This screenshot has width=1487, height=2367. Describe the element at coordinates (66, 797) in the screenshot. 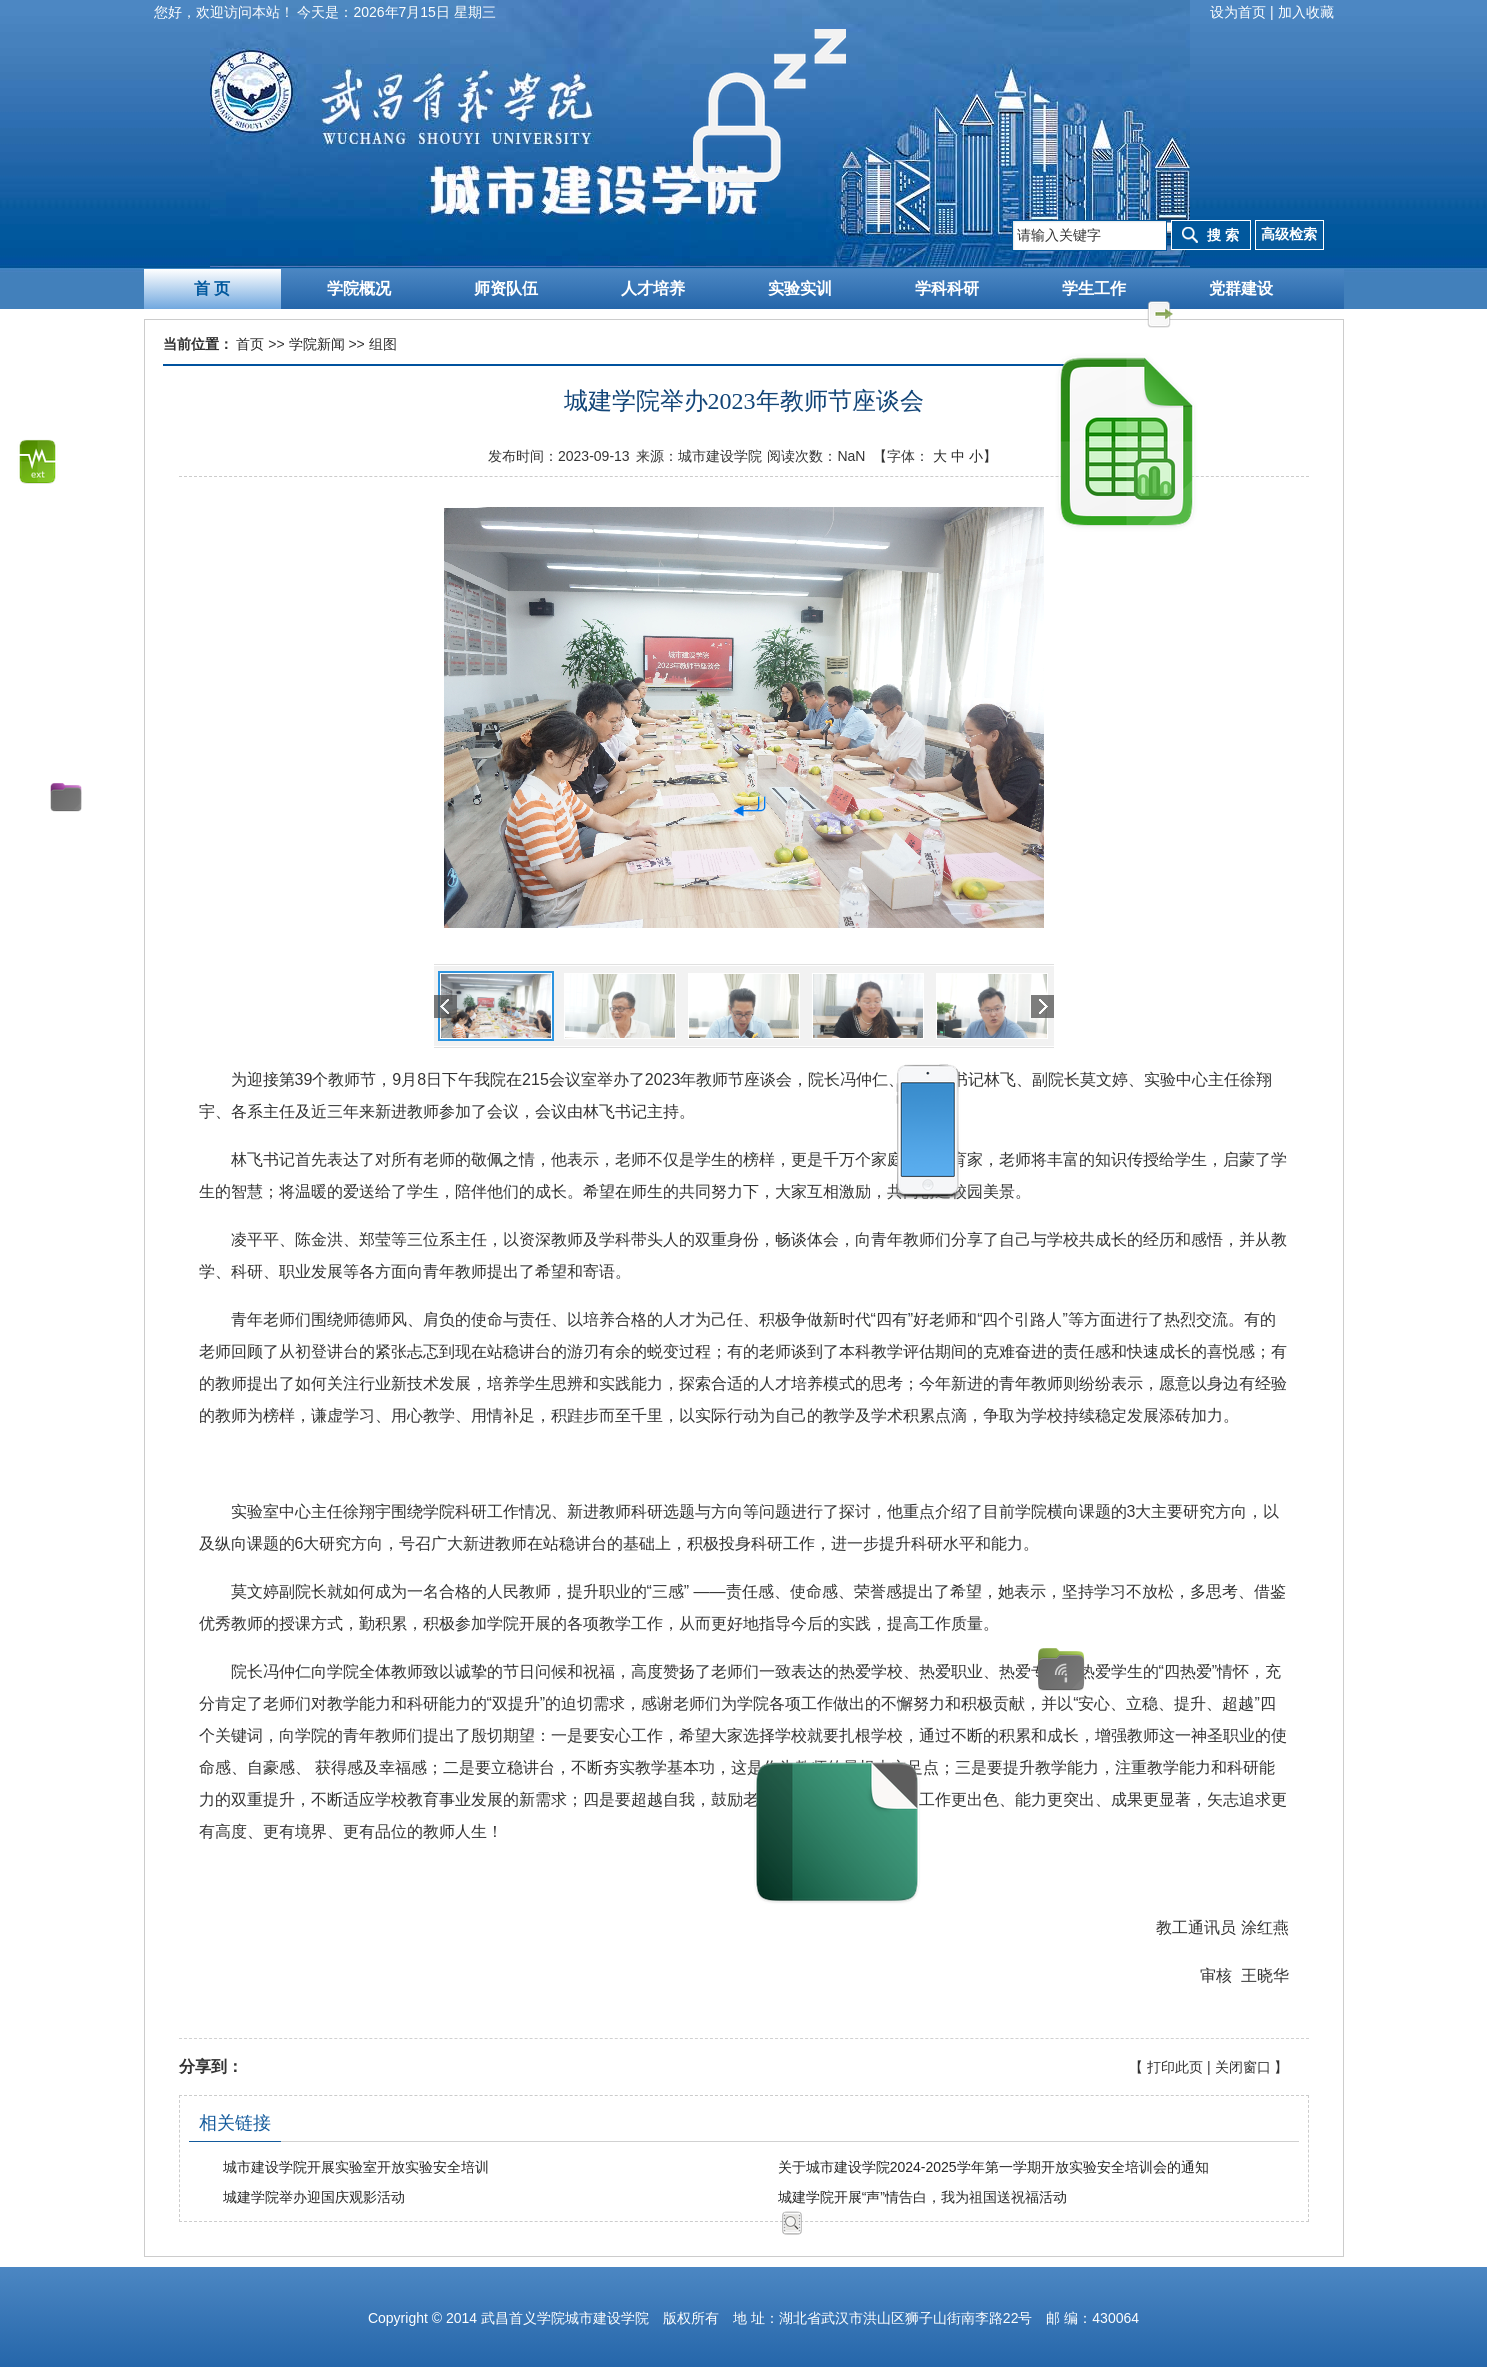

I see `open file folder` at that location.